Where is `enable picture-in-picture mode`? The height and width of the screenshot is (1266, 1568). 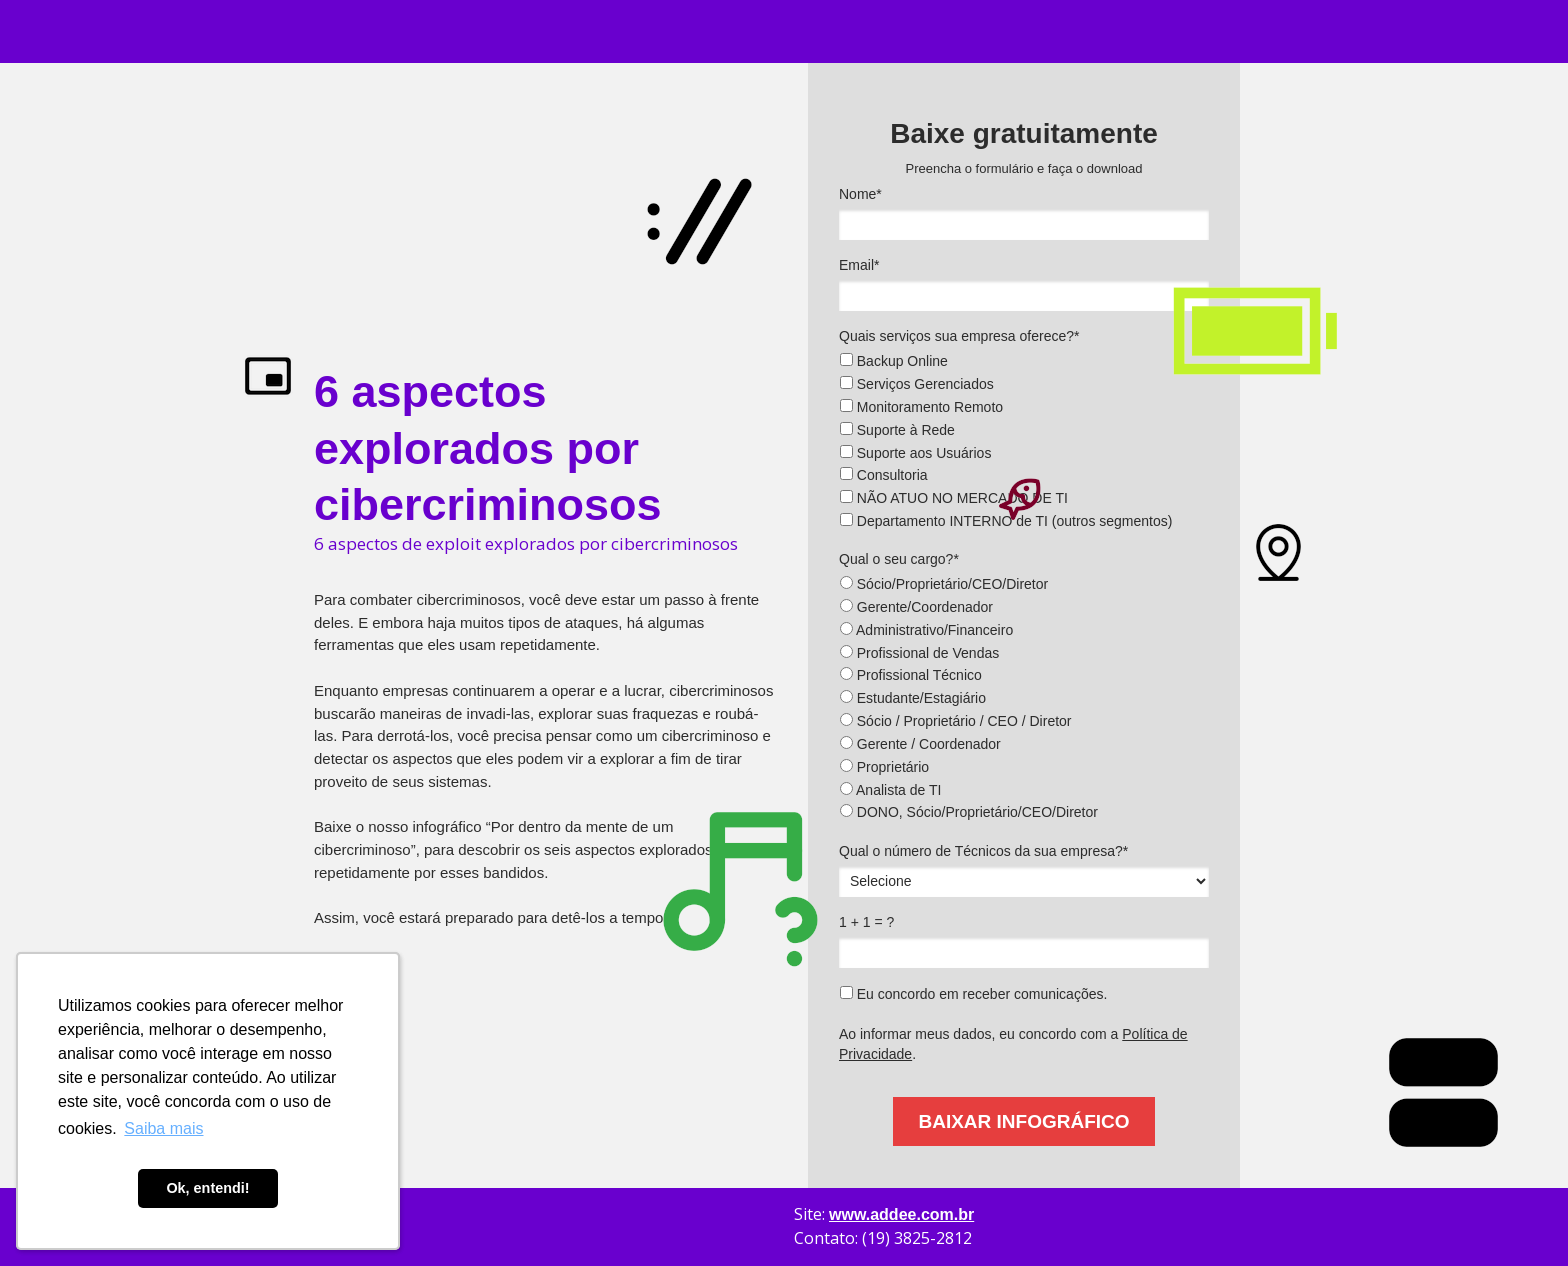
enable picture-in-picture mode is located at coordinates (268, 376).